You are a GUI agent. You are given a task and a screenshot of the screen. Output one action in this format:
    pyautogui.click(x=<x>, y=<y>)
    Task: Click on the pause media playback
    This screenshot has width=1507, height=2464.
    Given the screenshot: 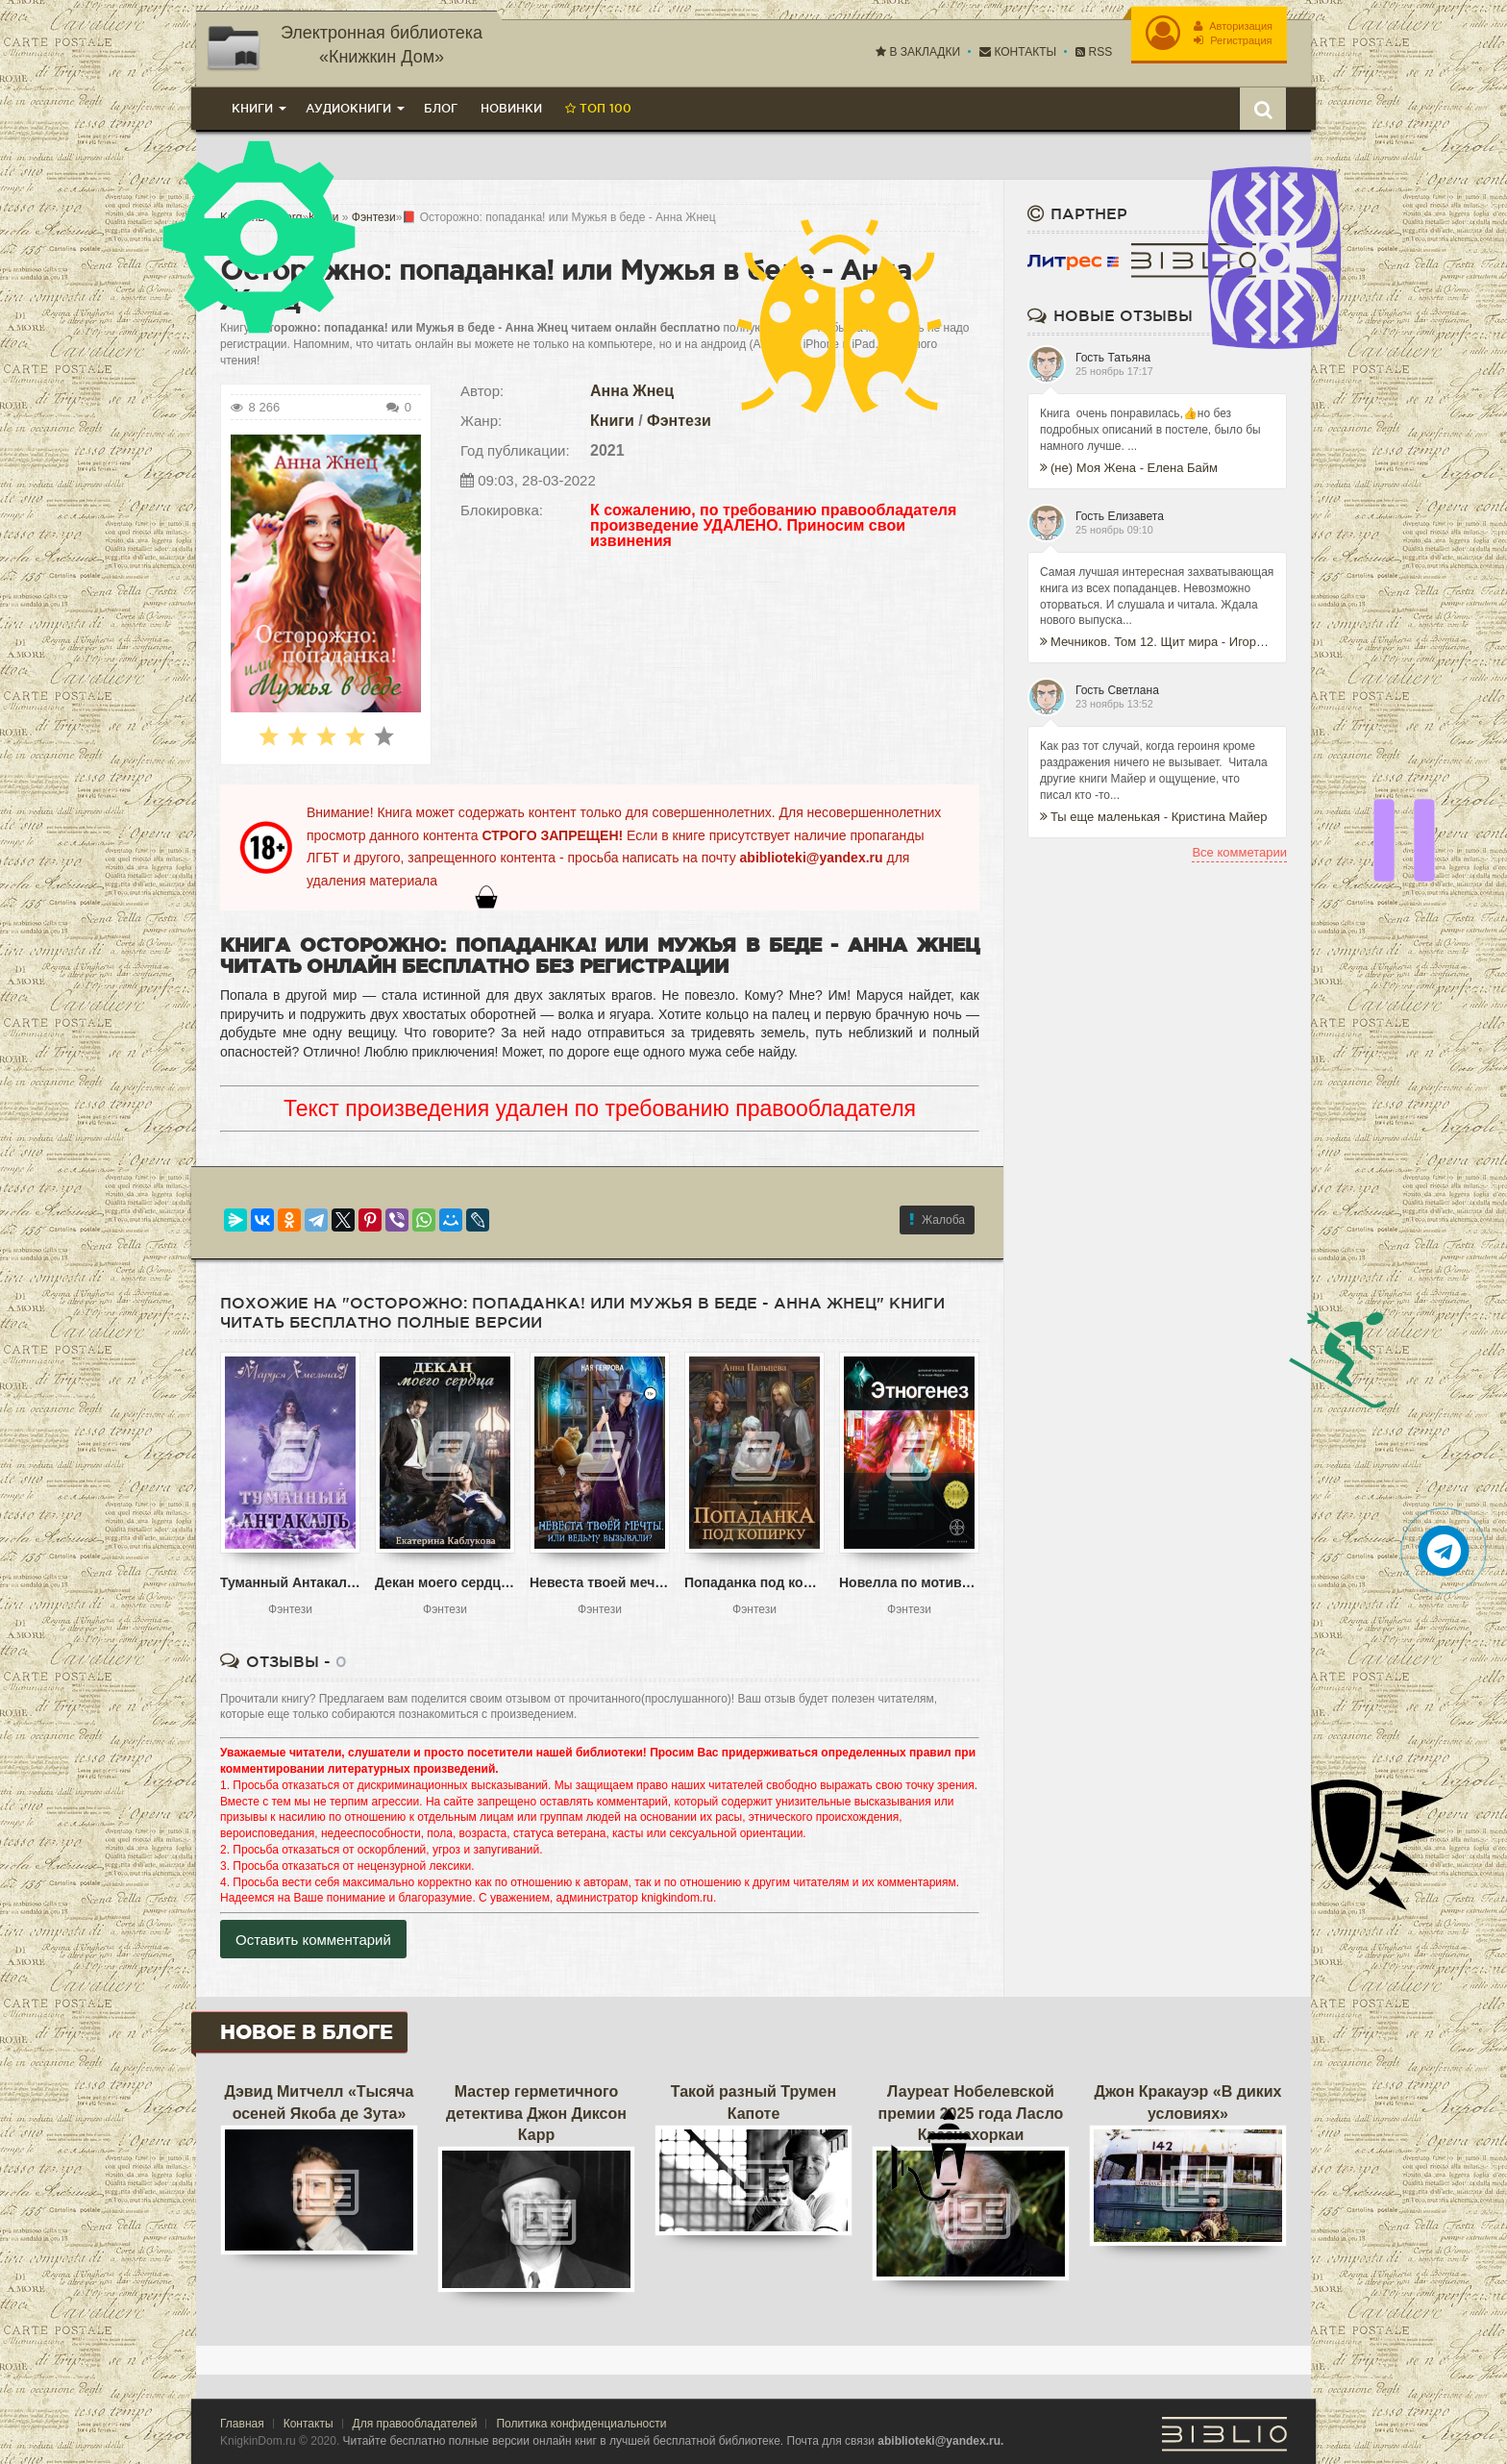 What is the action you would take?
    pyautogui.click(x=1404, y=840)
    